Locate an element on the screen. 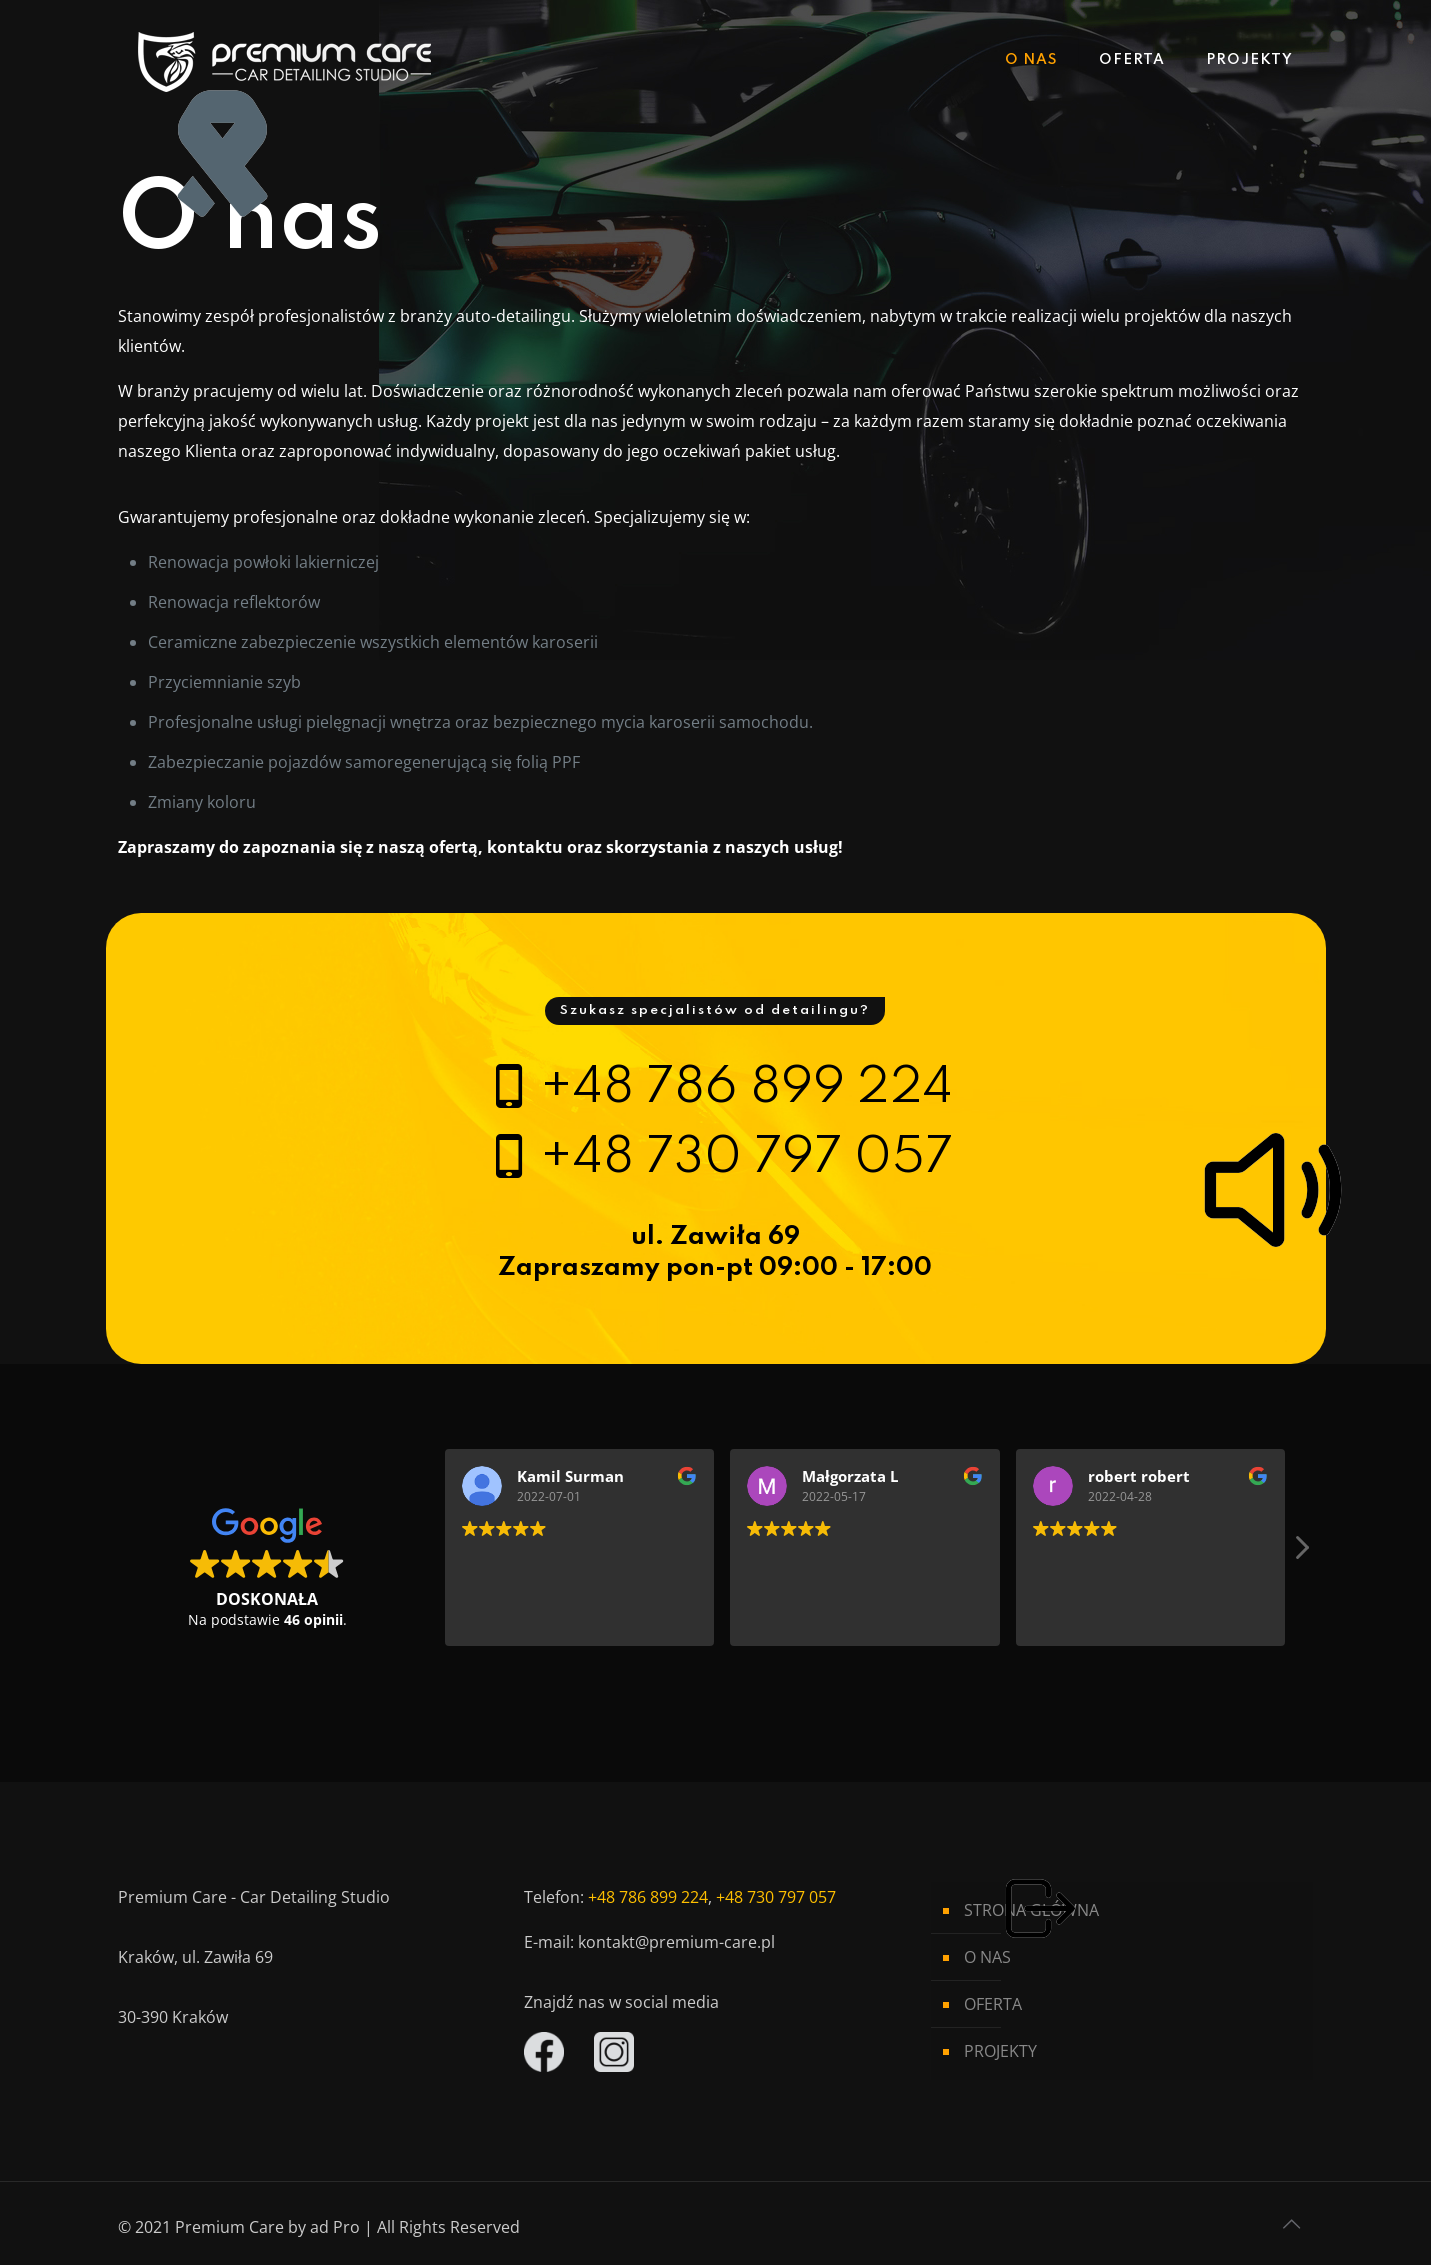  adjust audio volume to medium level is located at coordinates (1273, 1190).